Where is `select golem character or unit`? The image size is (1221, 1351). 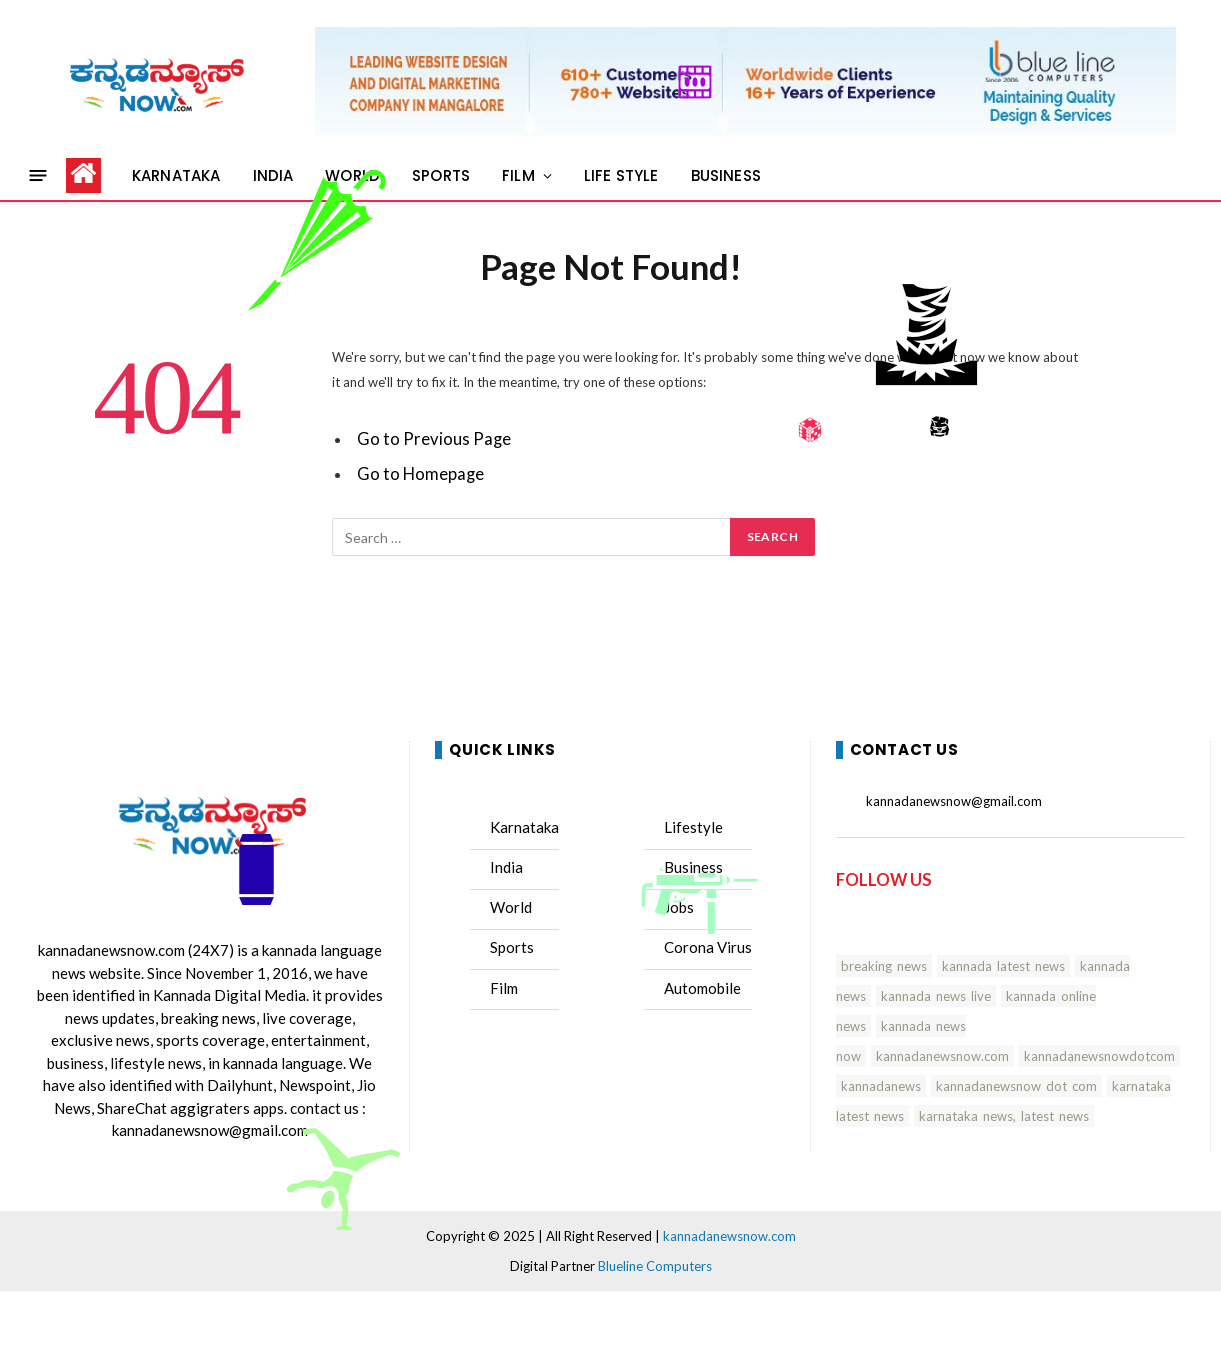 select golem character or unit is located at coordinates (939, 426).